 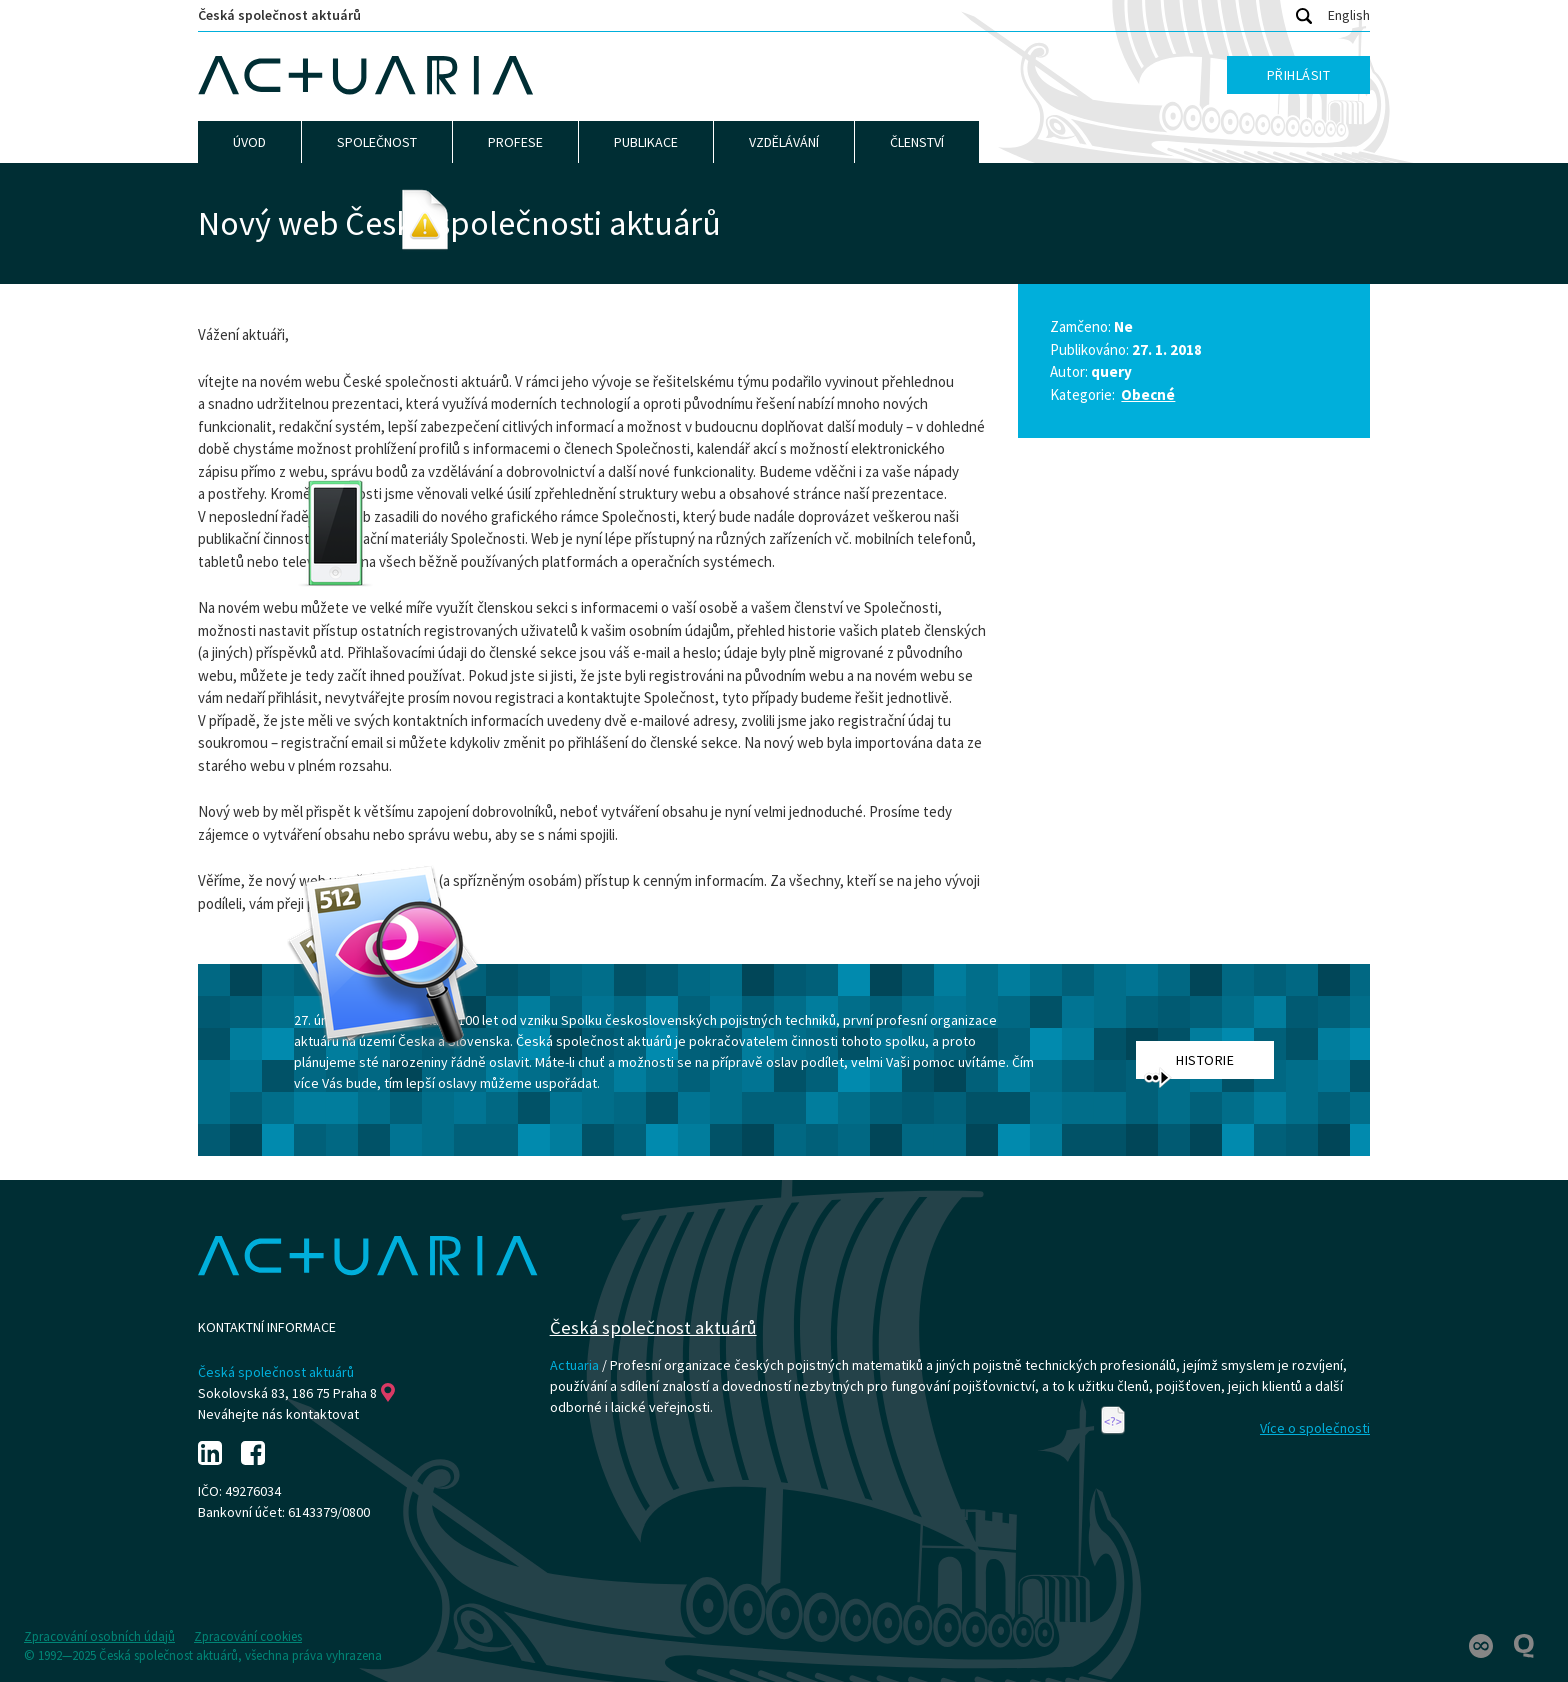 What do you see at coordinates (335, 533) in the screenshot?
I see `iPod nano device connected` at bounding box center [335, 533].